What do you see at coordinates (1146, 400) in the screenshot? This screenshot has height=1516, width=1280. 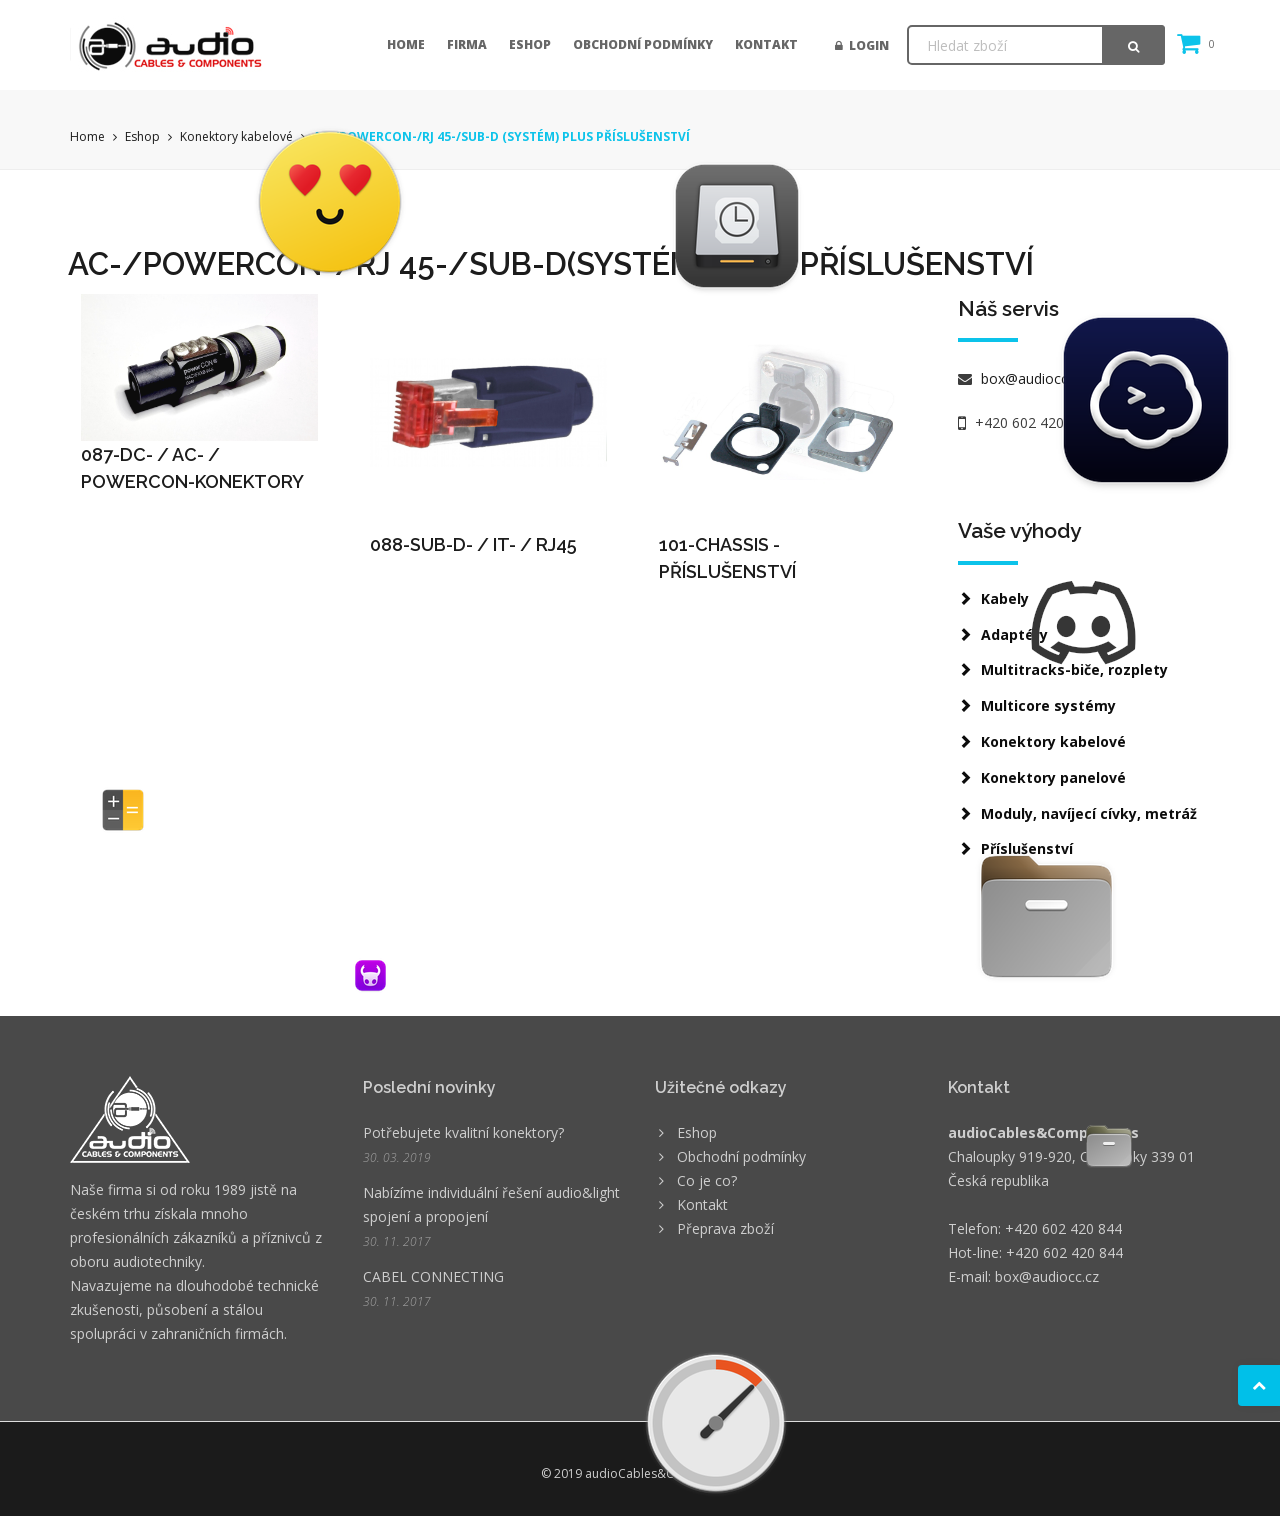 I see `open termius ssh client` at bounding box center [1146, 400].